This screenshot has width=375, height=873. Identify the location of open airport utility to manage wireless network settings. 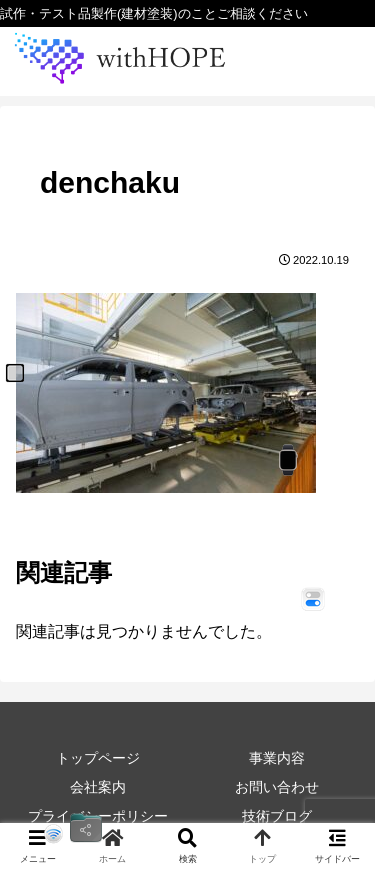
(53, 833).